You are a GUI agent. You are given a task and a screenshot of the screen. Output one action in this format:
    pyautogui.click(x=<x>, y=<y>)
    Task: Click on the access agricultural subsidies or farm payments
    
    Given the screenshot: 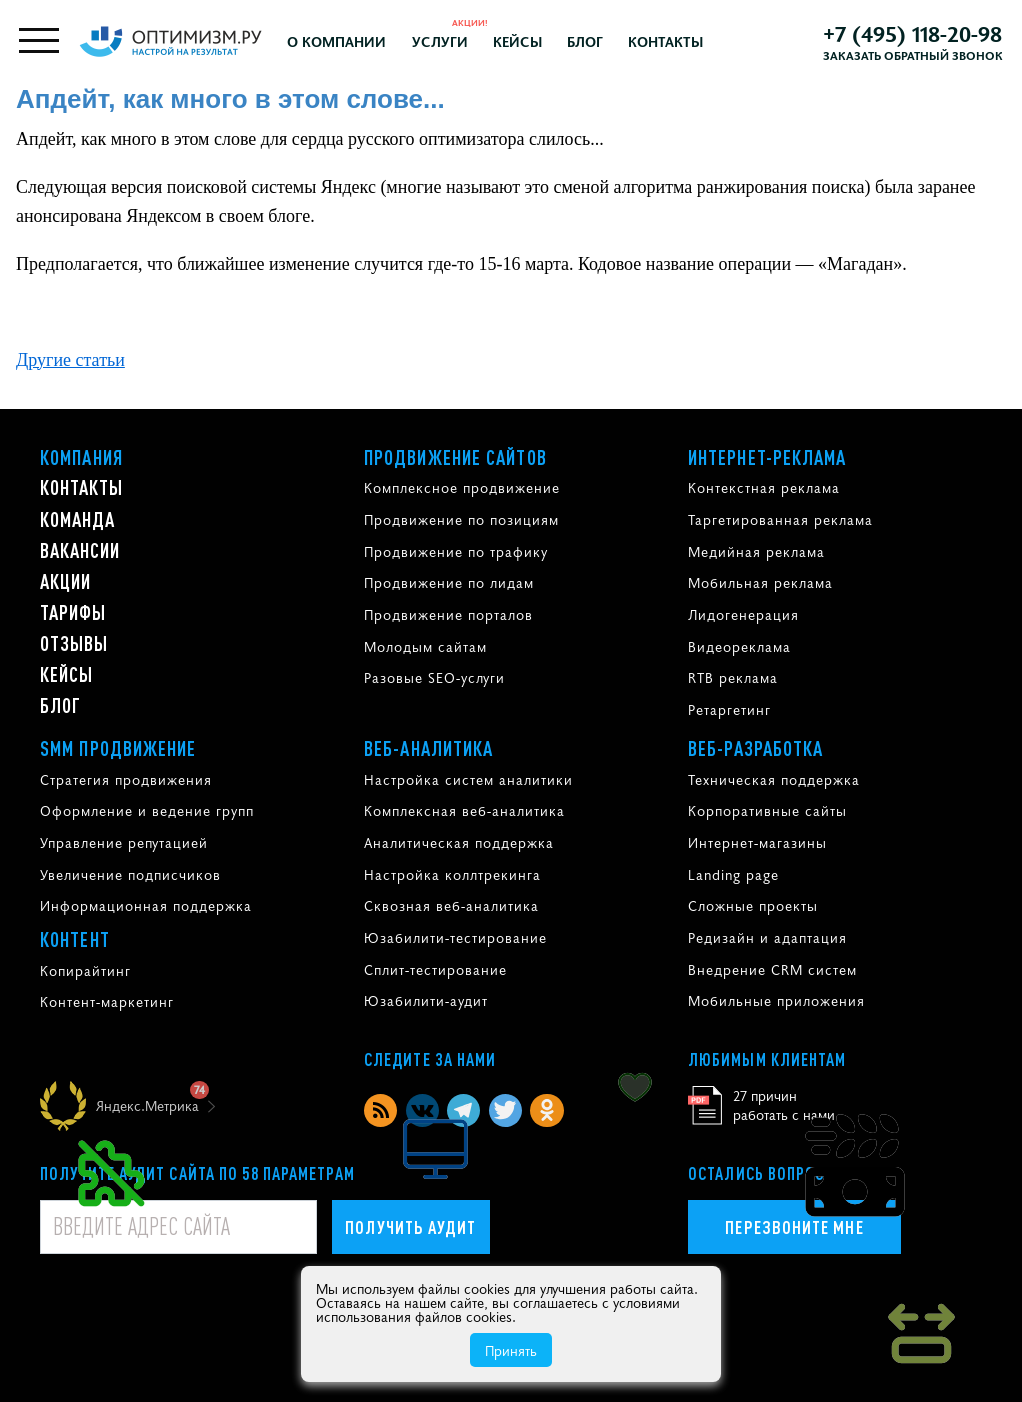 What is the action you would take?
    pyautogui.click(x=855, y=1167)
    